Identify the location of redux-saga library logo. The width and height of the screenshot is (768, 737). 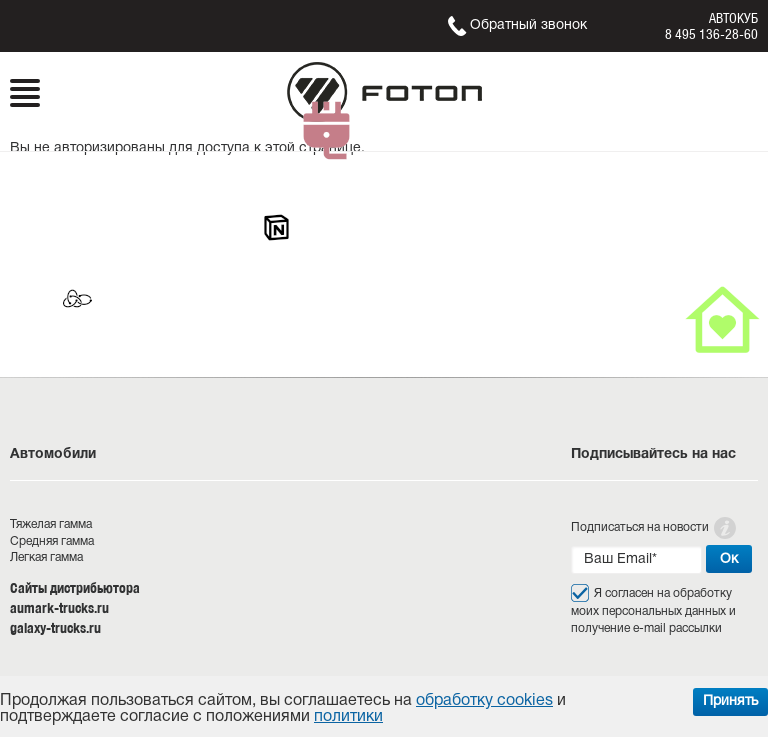
(77, 298).